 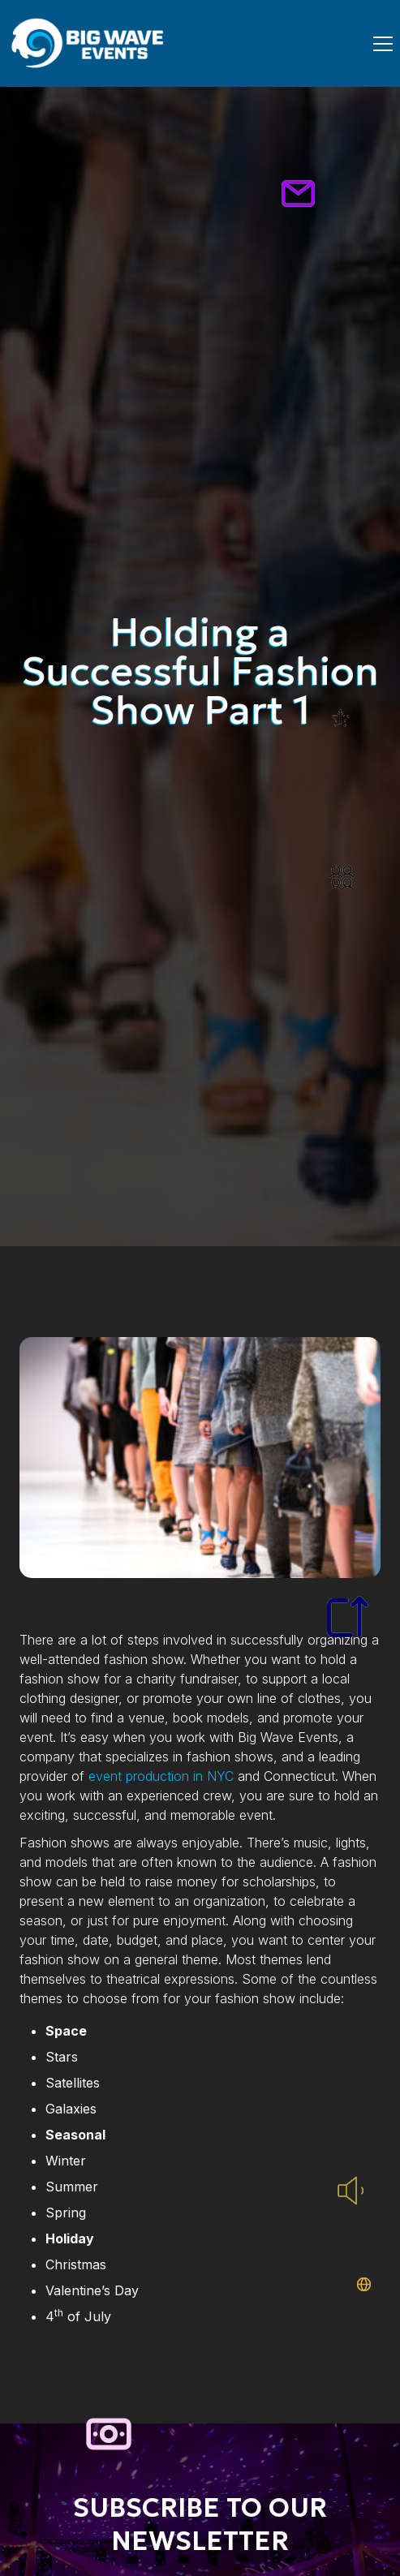 I want to click on adjust volume to low level, so click(x=353, y=2191).